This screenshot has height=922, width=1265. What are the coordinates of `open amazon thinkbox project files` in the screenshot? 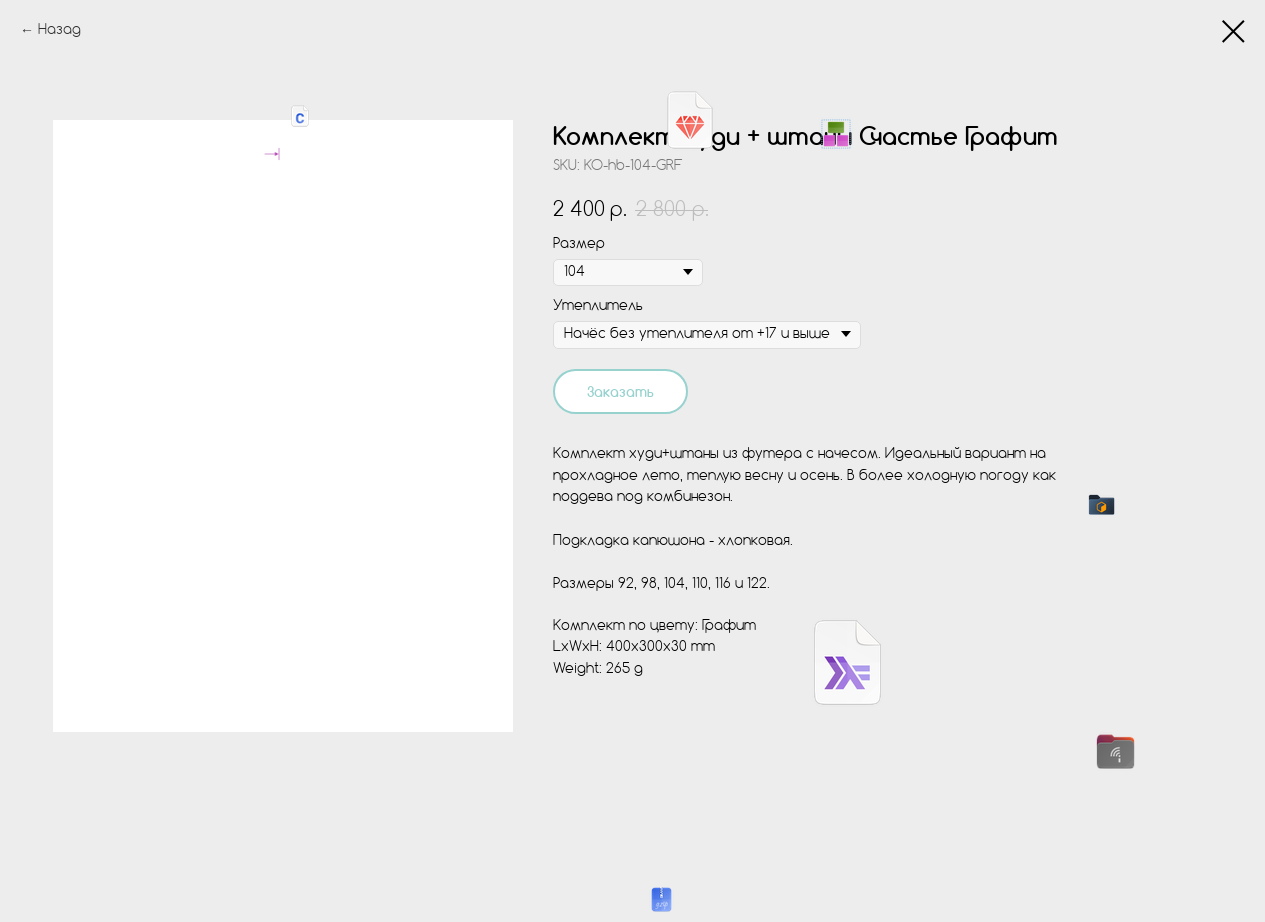 It's located at (1101, 505).